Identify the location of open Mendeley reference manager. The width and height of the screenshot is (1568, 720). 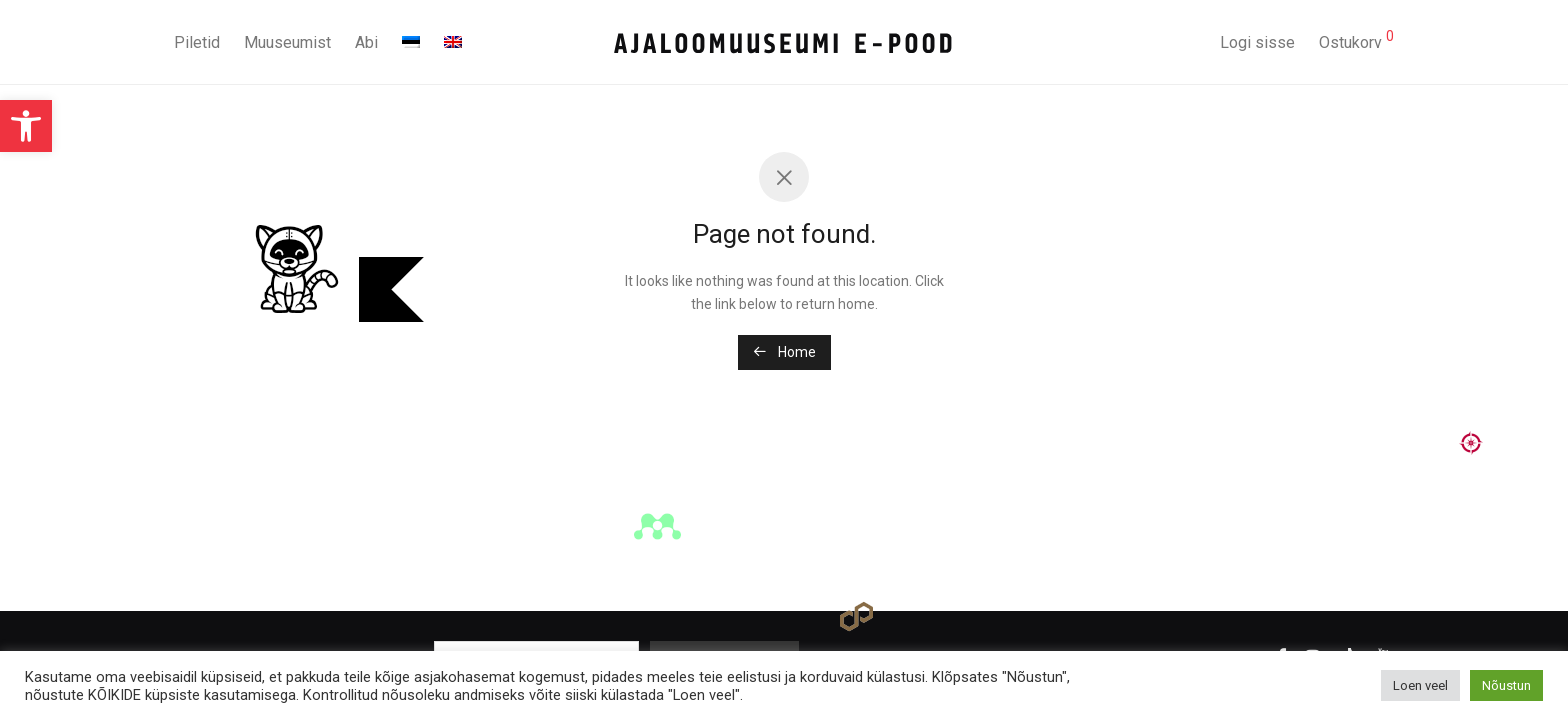
(657, 526).